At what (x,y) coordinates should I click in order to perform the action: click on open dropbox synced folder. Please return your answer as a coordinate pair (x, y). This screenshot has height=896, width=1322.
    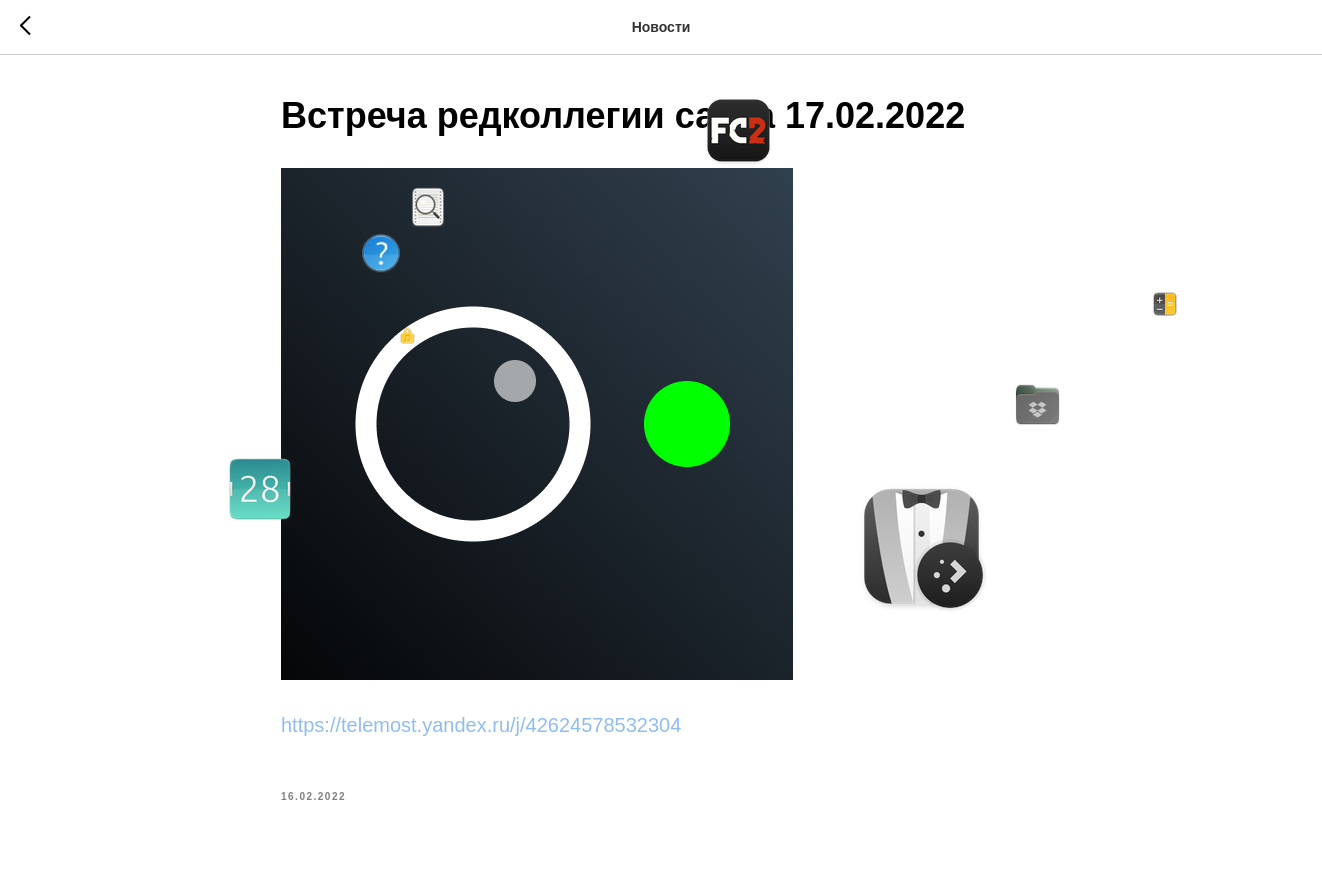
    Looking at the image, I should click on (1037, 404).